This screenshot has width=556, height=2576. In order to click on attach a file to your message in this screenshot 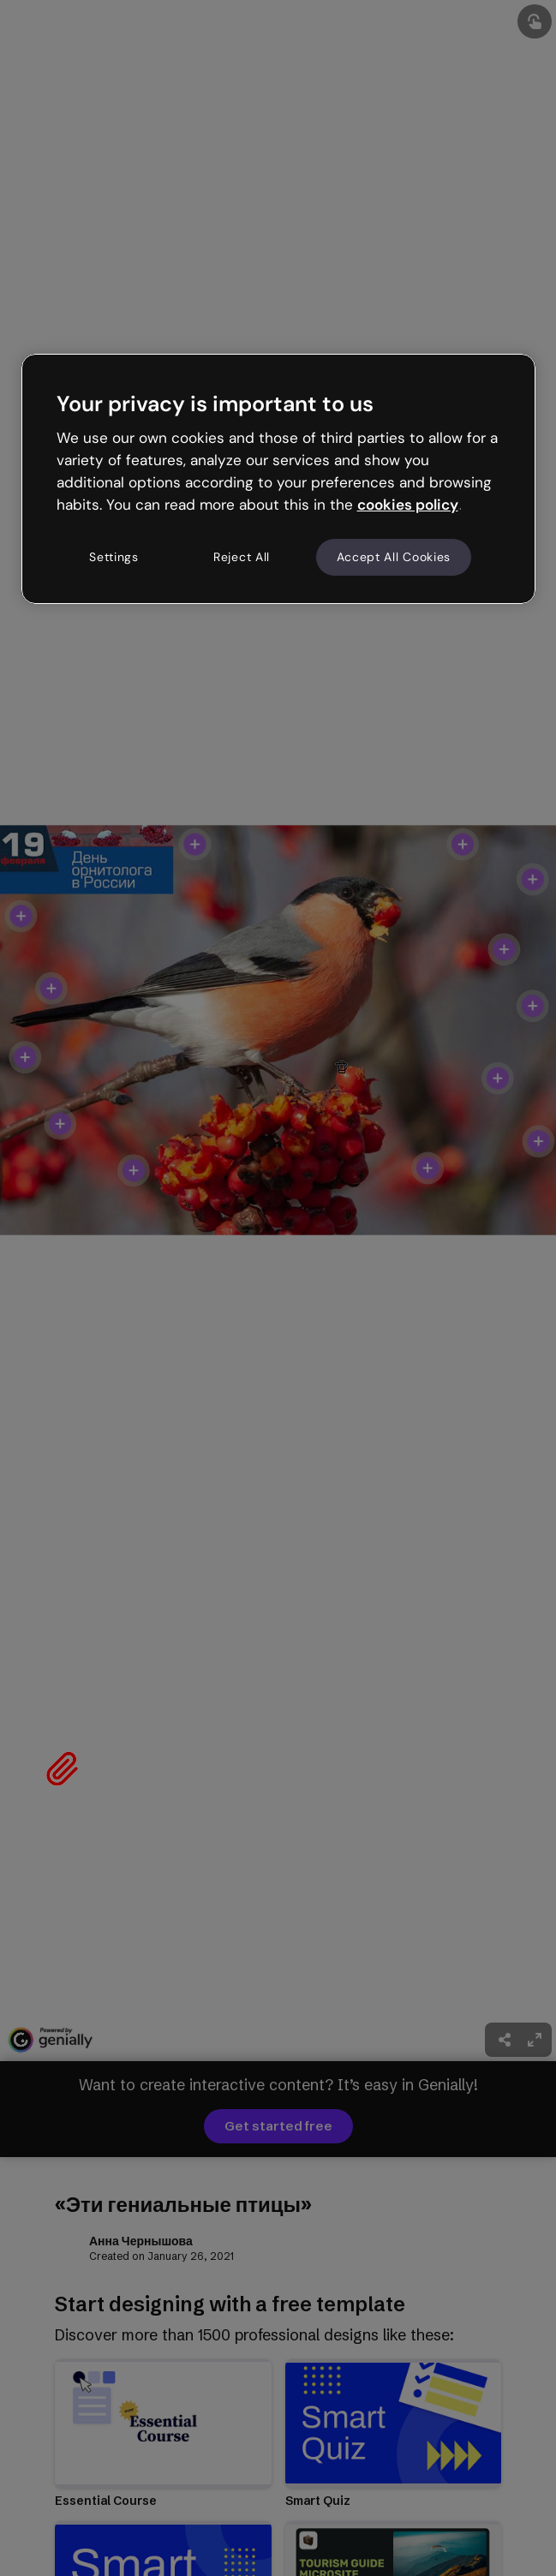, I will do `click(62, 1768)`.